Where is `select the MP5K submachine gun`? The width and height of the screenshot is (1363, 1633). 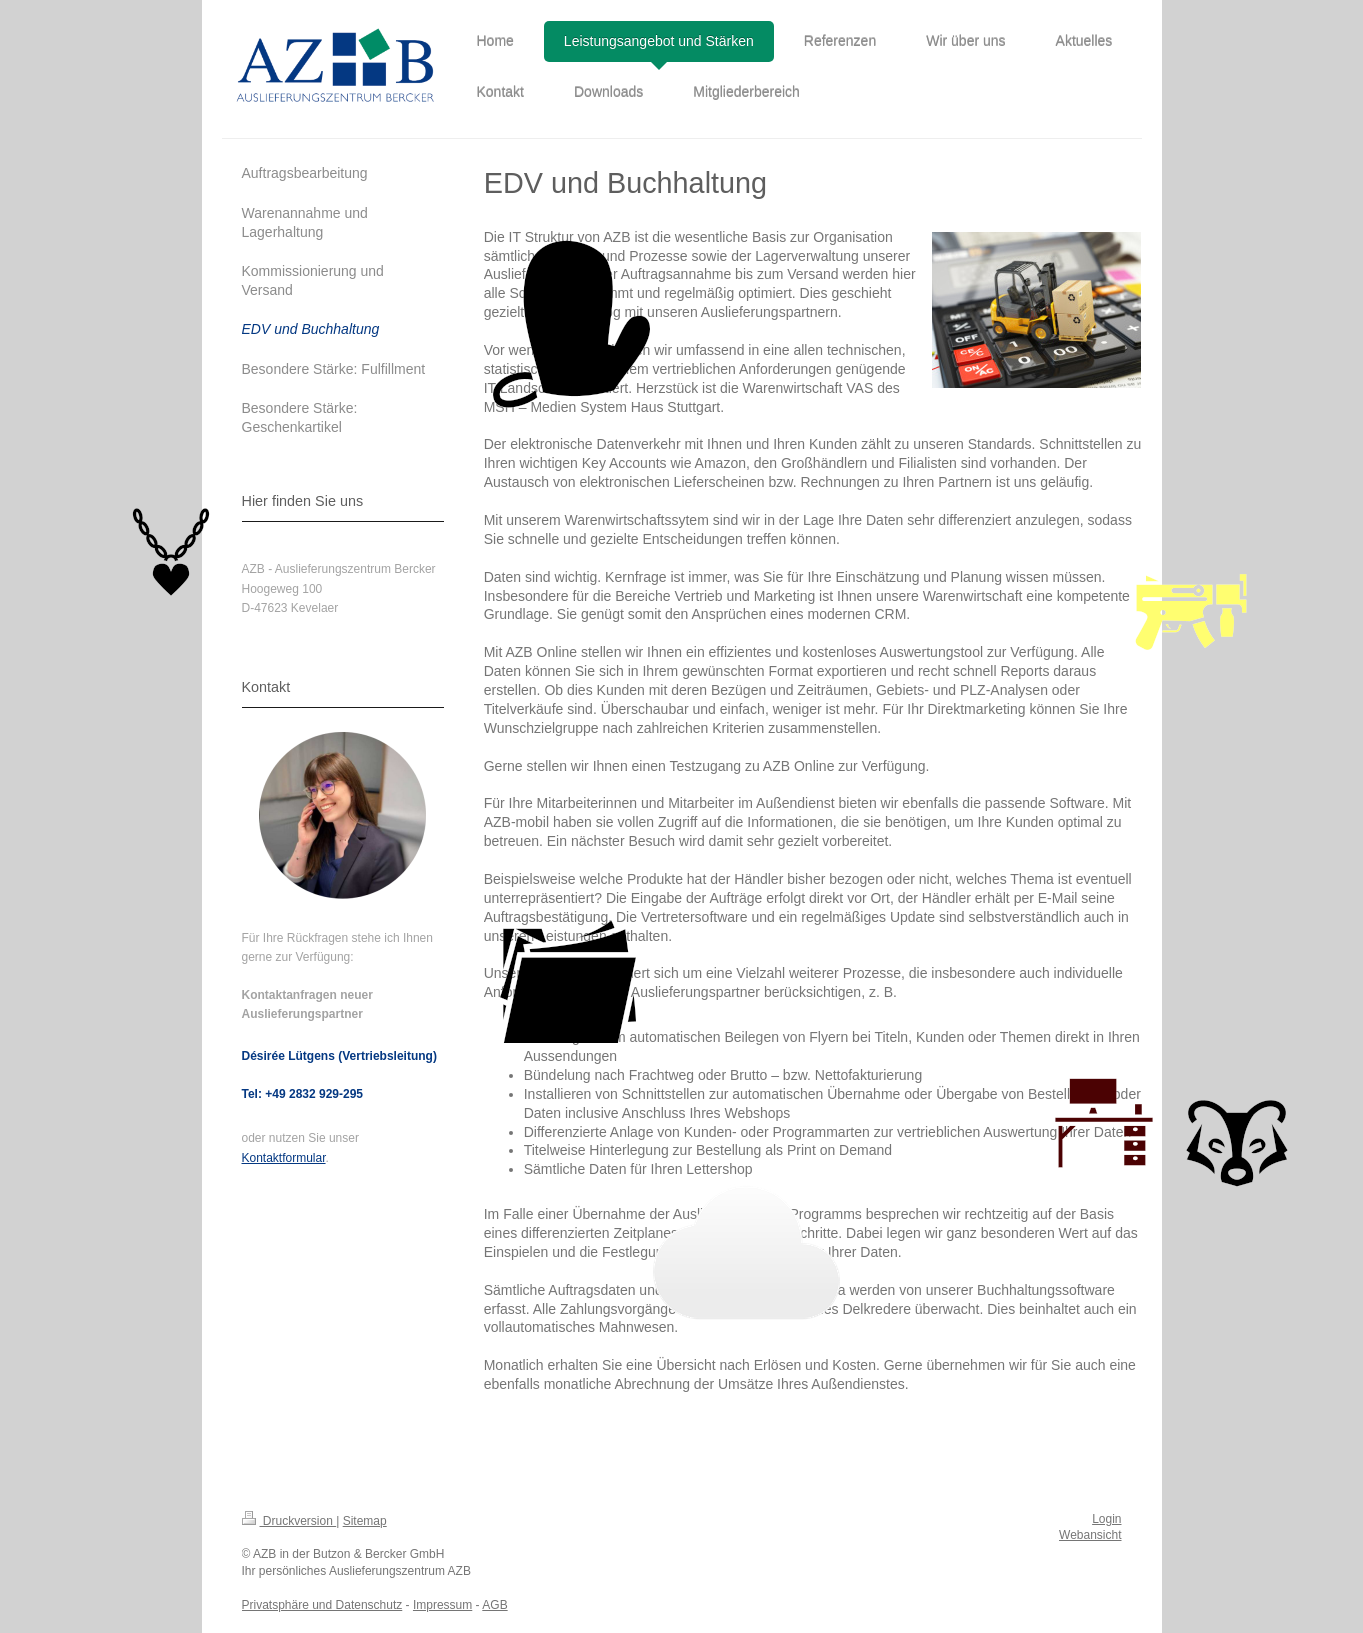 select the MP5K submachine gun is located at coordinates (1191, 612).